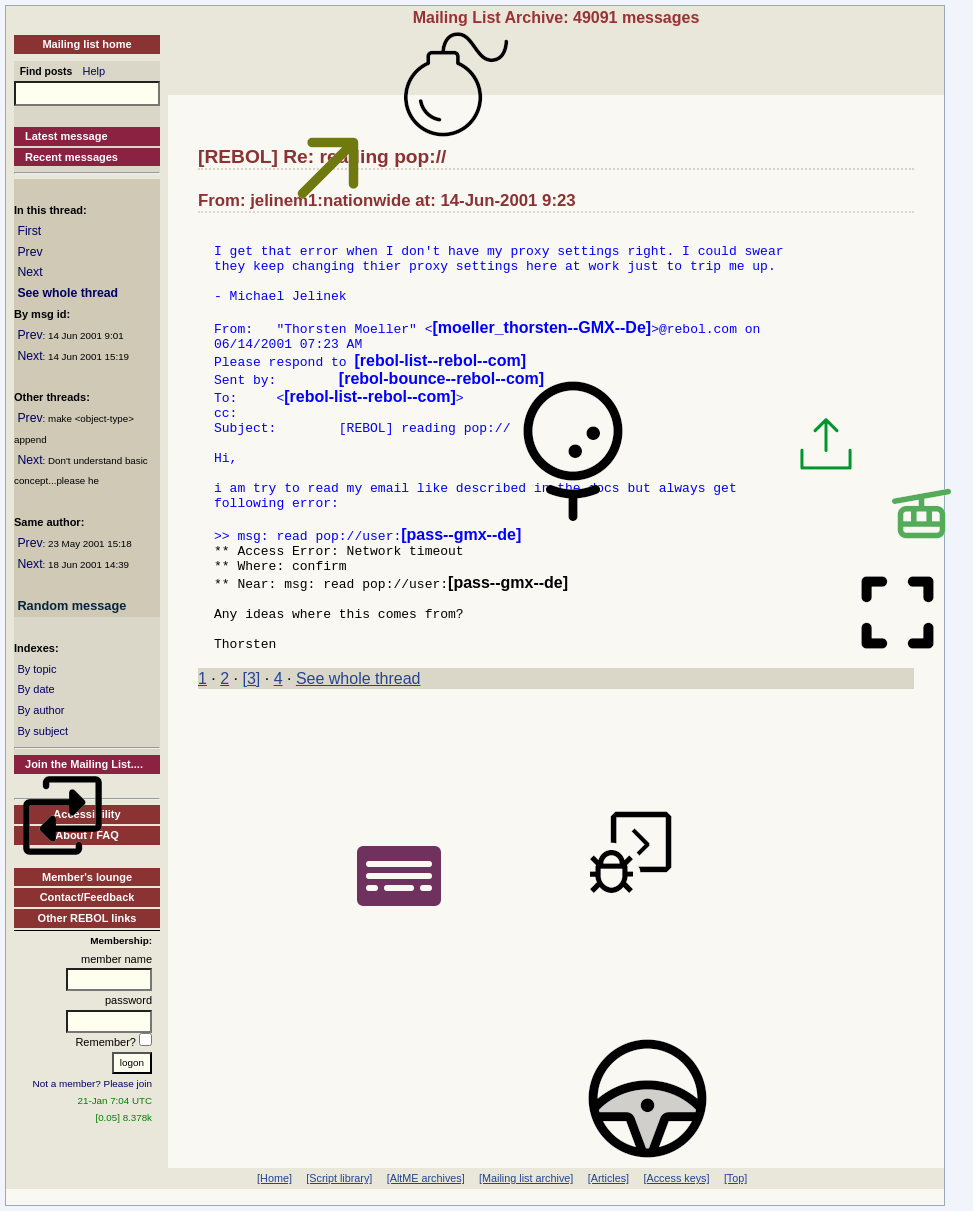 Image resolution: width=973 pixels, height=1211 pixels. I want to click on access golf-related features or content, so click(573, 449).